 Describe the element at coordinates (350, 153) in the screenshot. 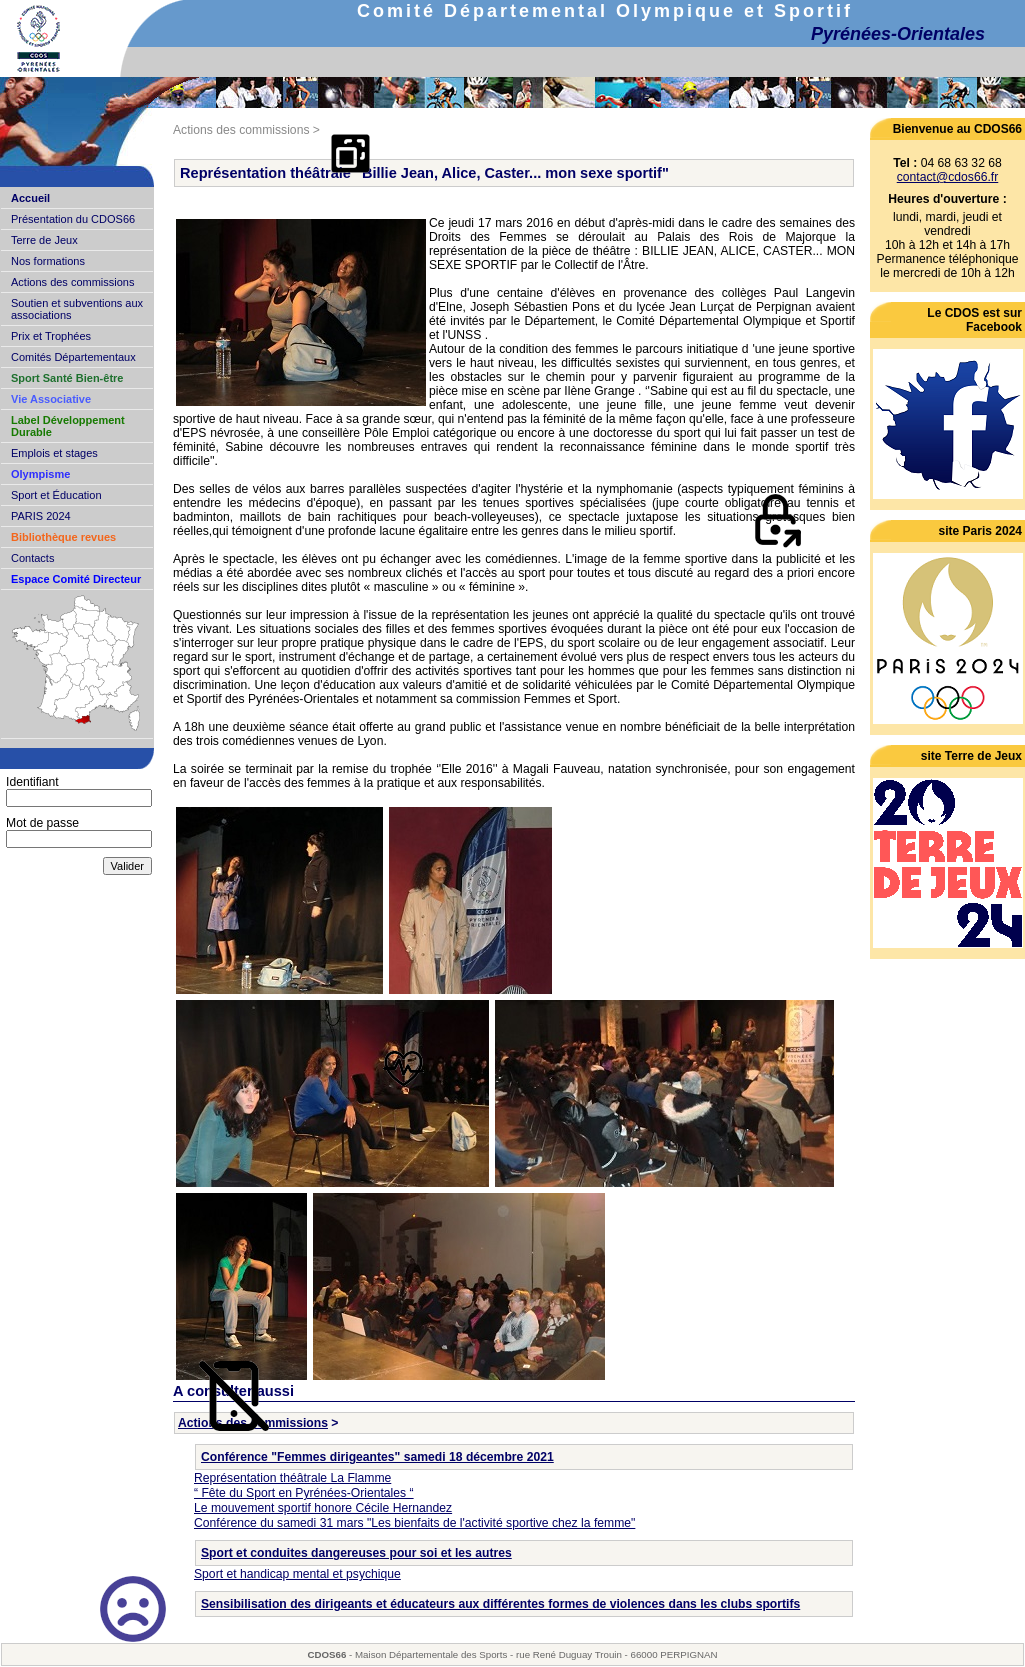

I see `move selection to background layer` at that location.